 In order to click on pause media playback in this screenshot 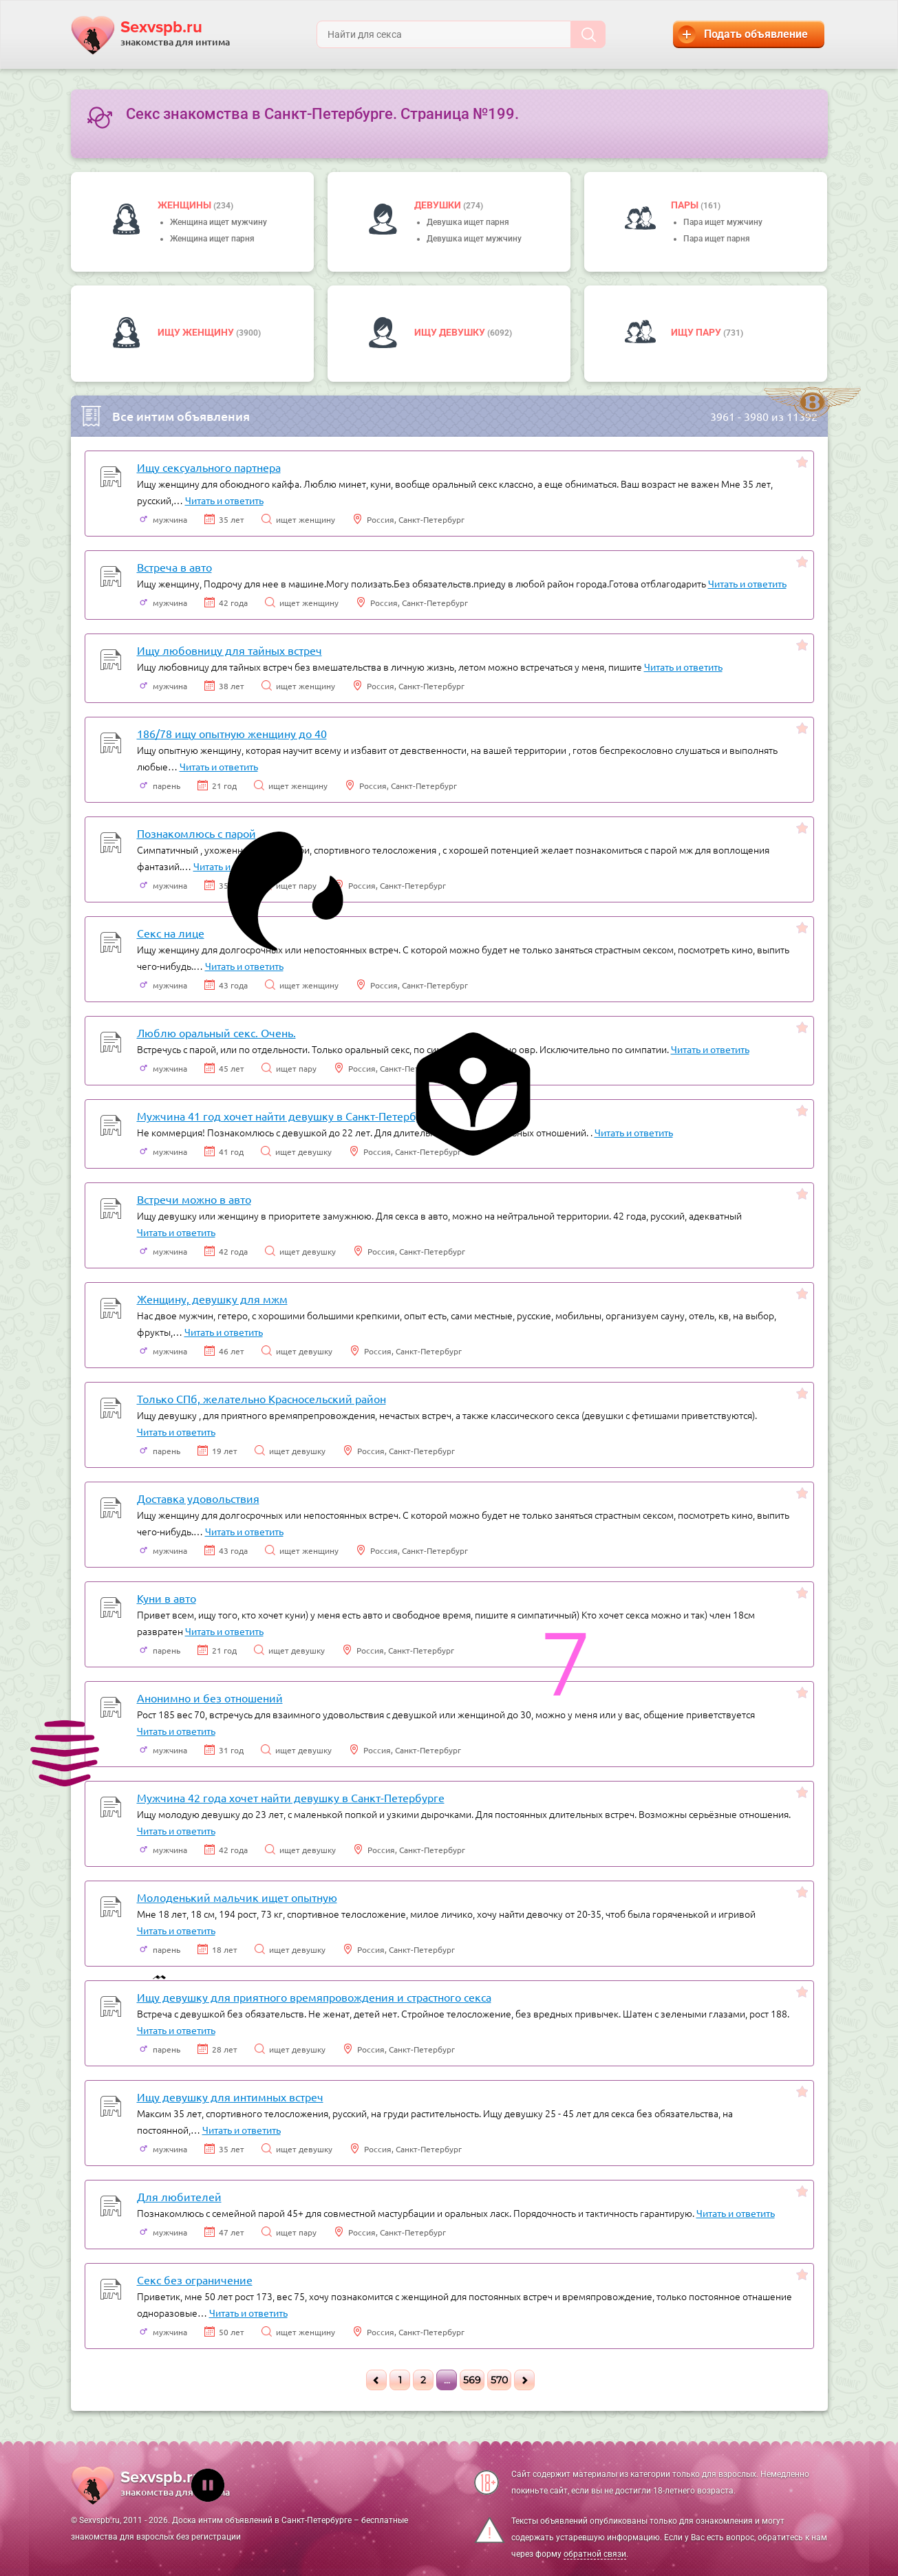, I will do `click(208, 2485)`.